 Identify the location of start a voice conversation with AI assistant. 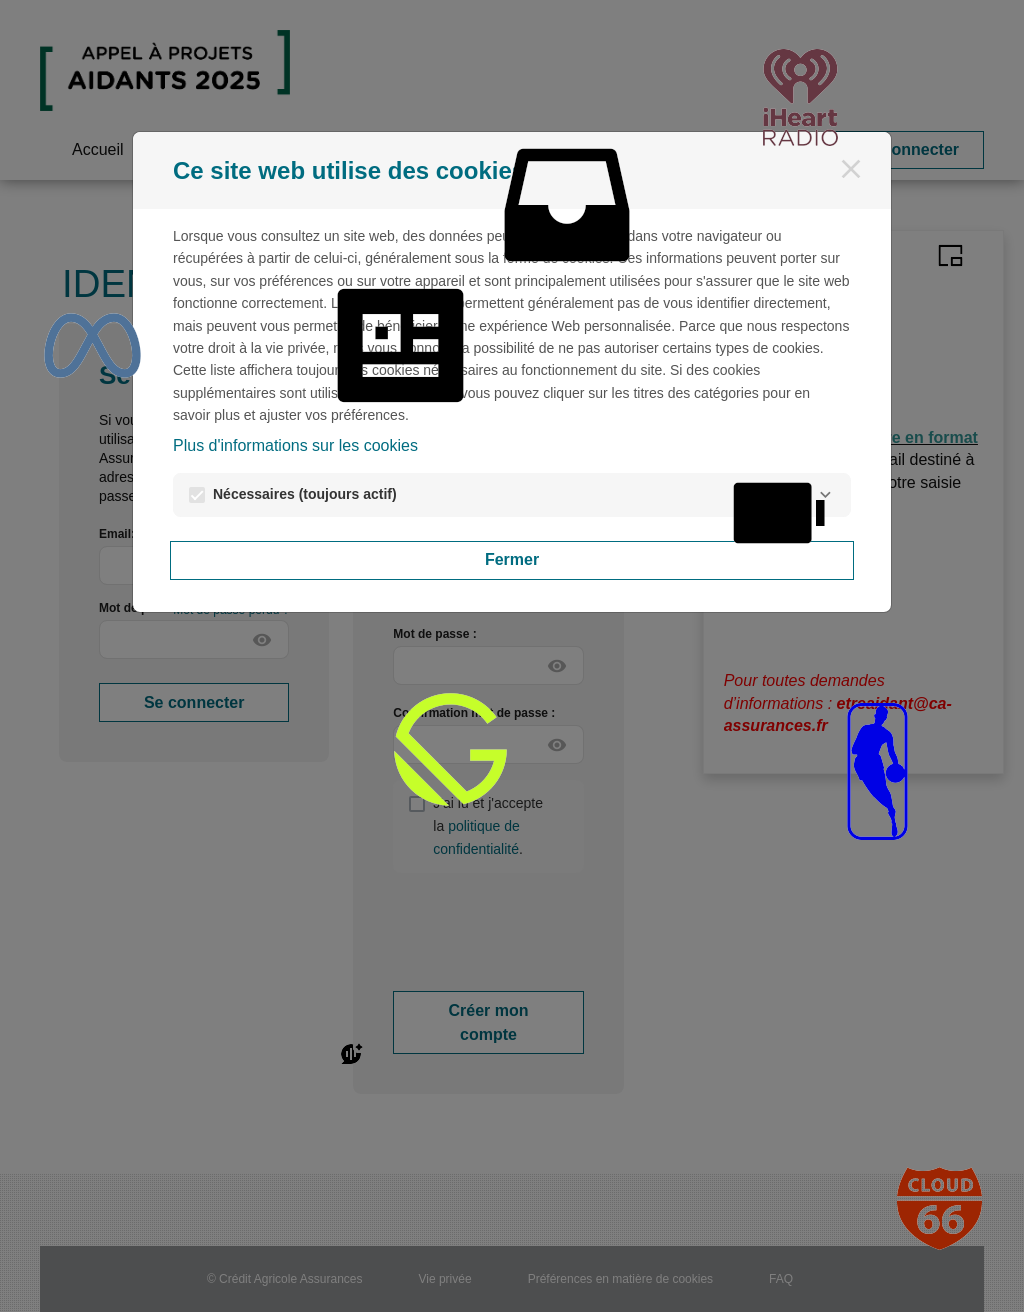
(351, 1054).